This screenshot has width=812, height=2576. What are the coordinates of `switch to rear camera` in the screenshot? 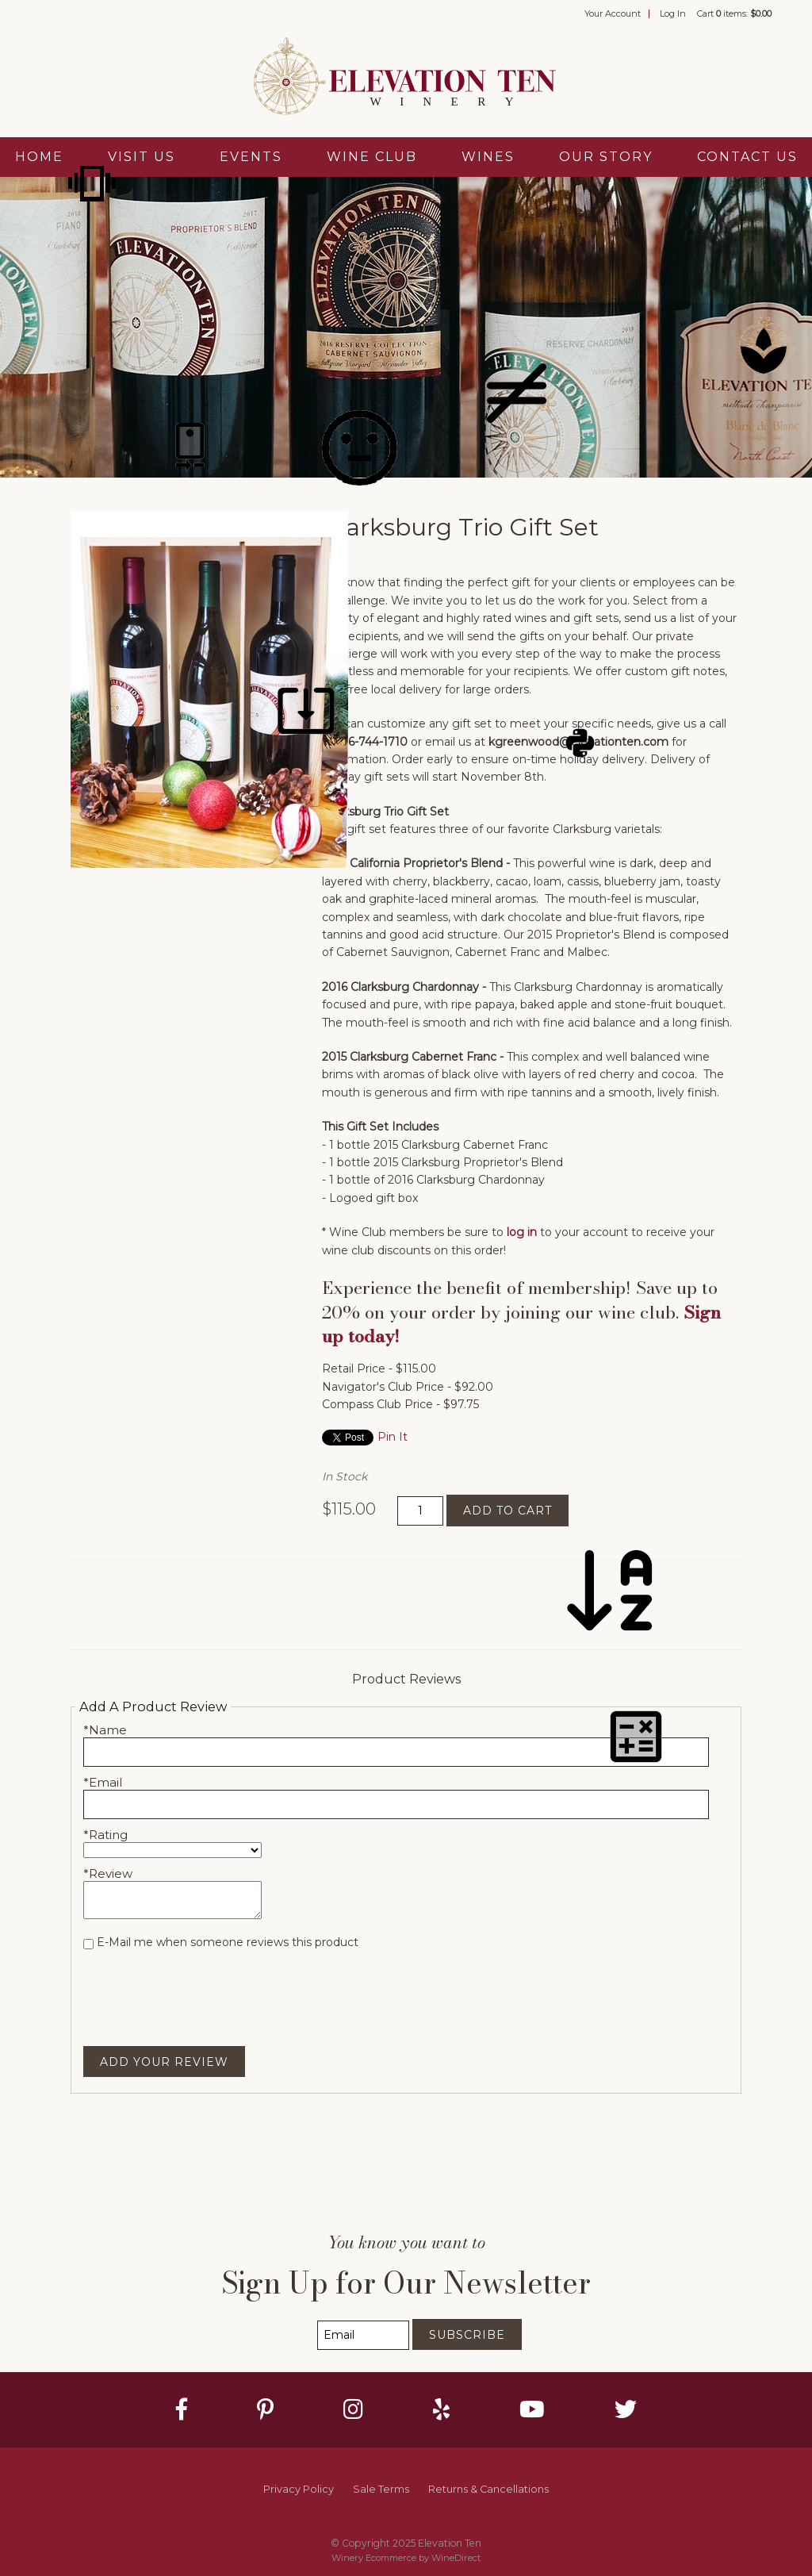 It's located at (190, 447).